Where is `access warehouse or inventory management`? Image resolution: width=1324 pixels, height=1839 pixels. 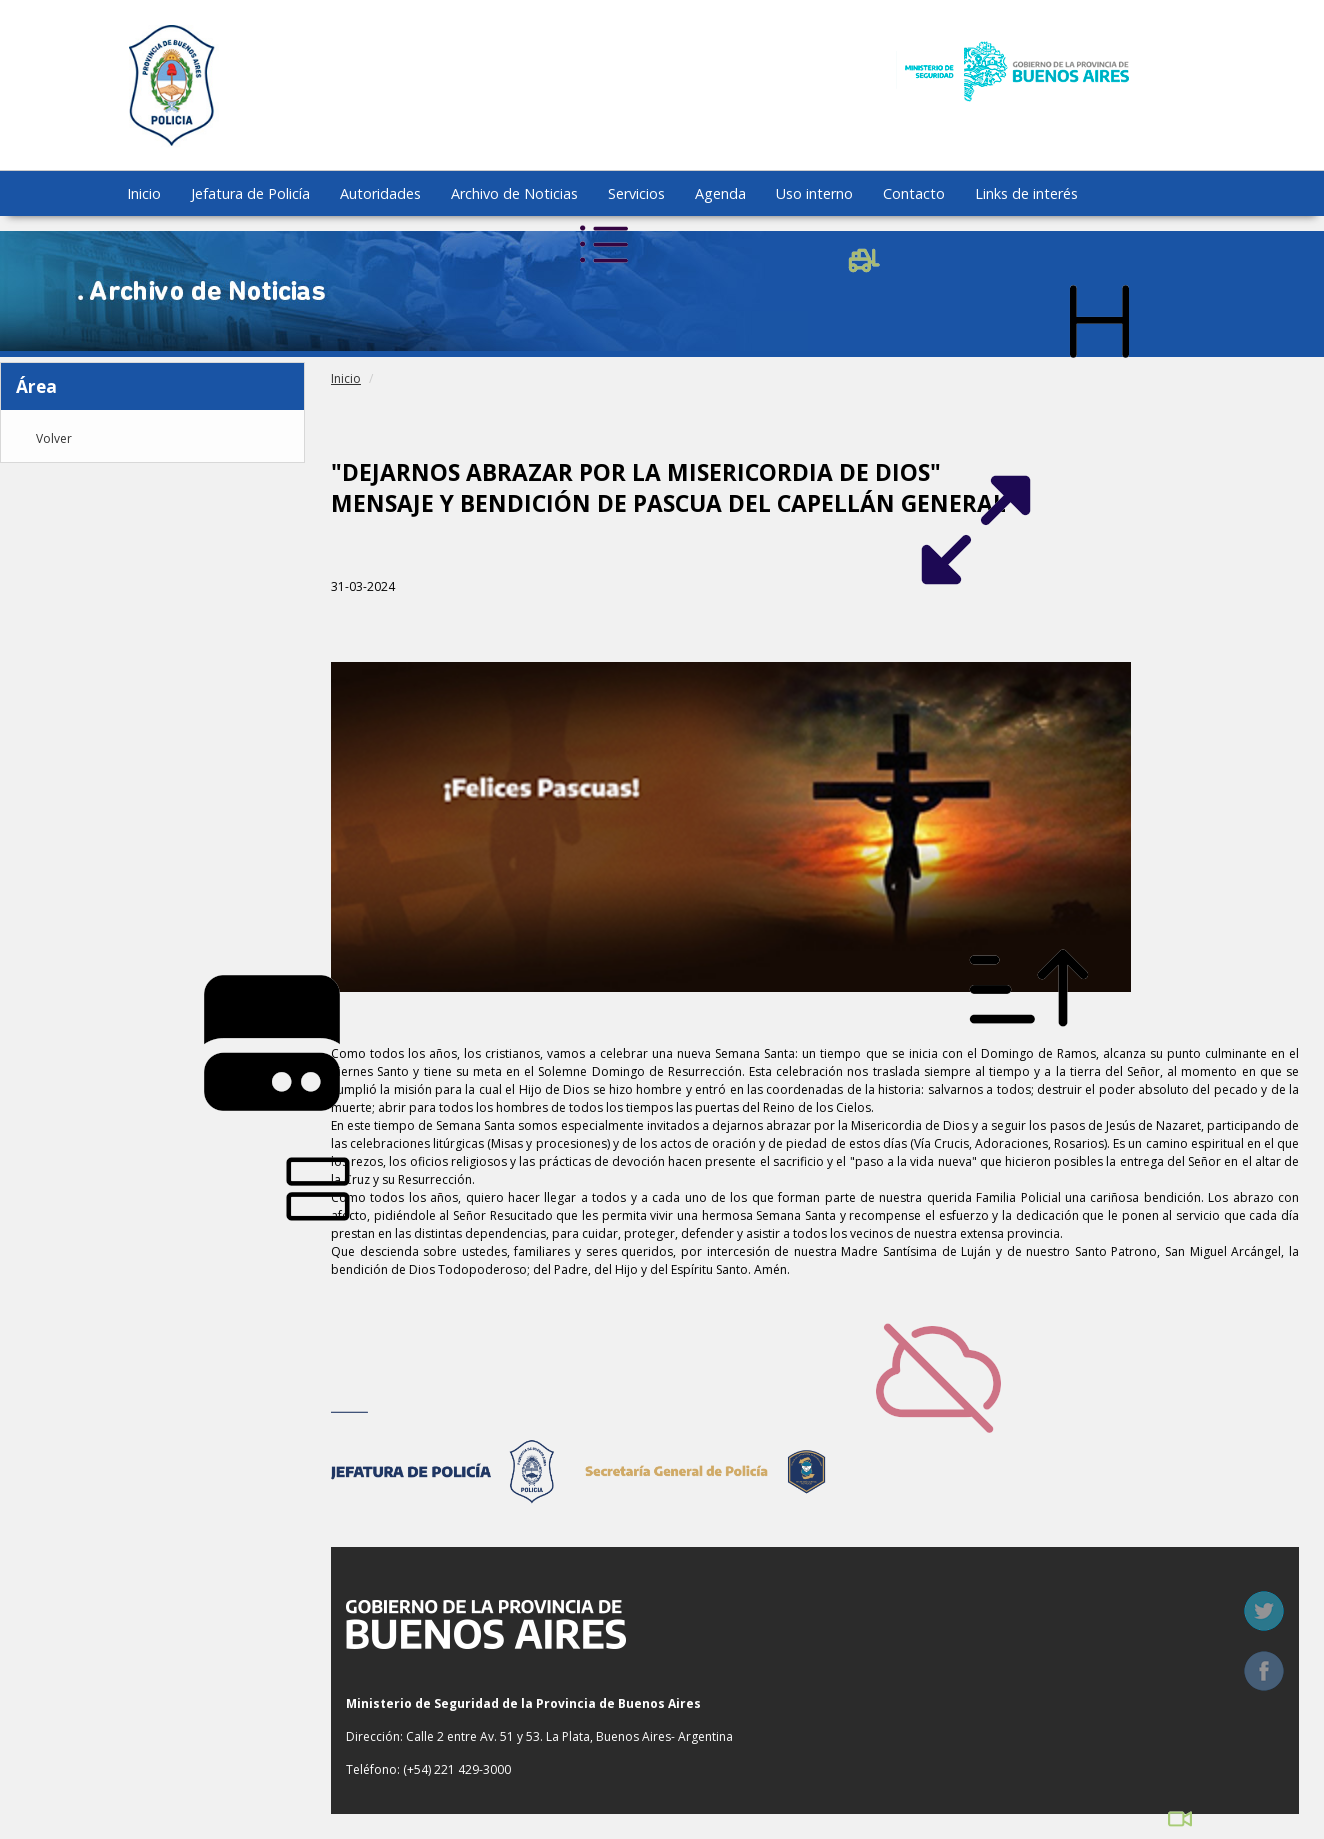 access warehouse or inventory management is located at coordinates (863, 260).